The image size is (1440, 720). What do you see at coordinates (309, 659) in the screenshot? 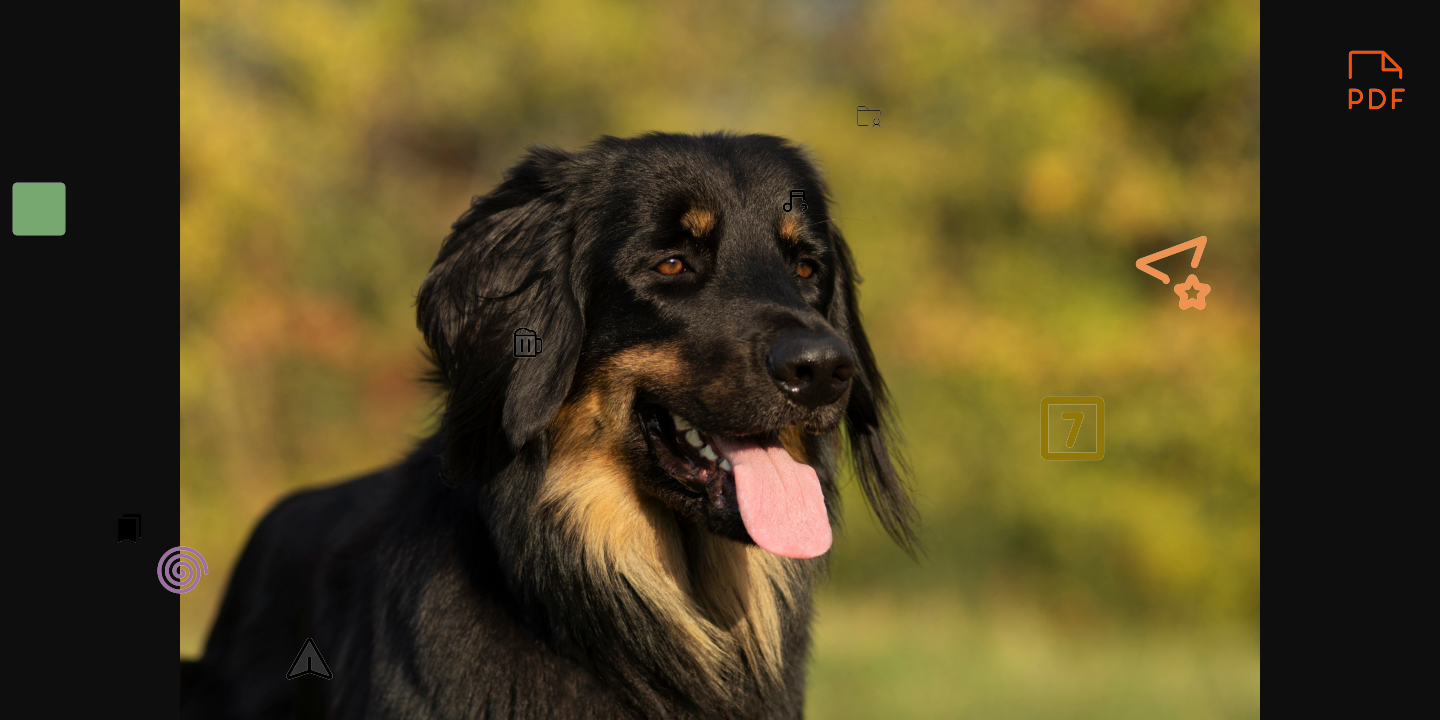
I see `send a message` at bounding box center [309, 659].